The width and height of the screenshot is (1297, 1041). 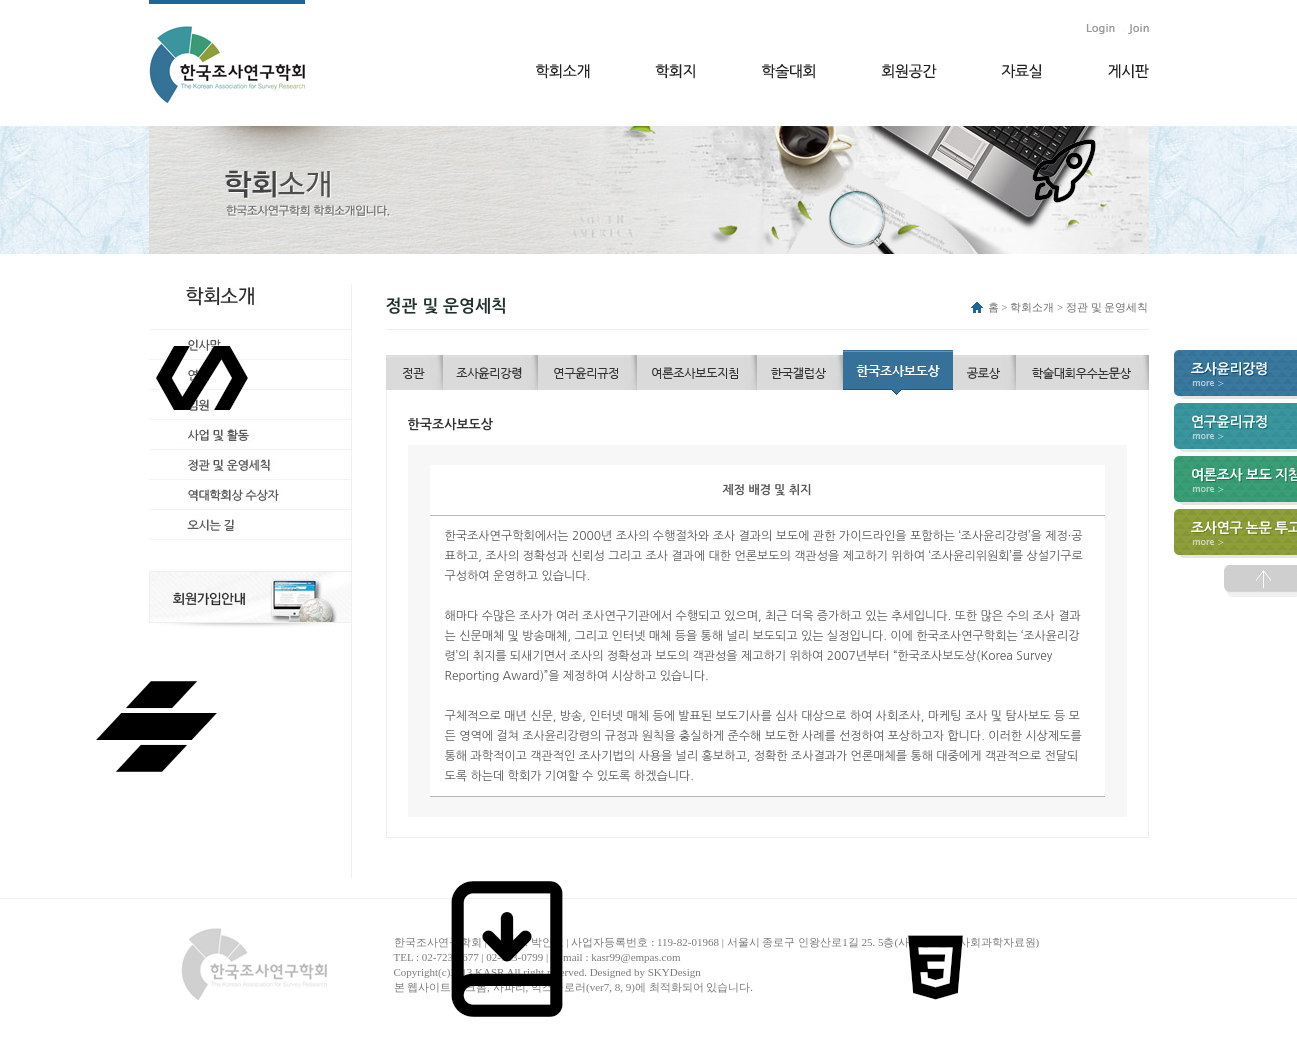 What do you see at coordinates (1064, 171) in the screenshot?
I see `launch or deploy an application` at bounding box center [1064, 171].